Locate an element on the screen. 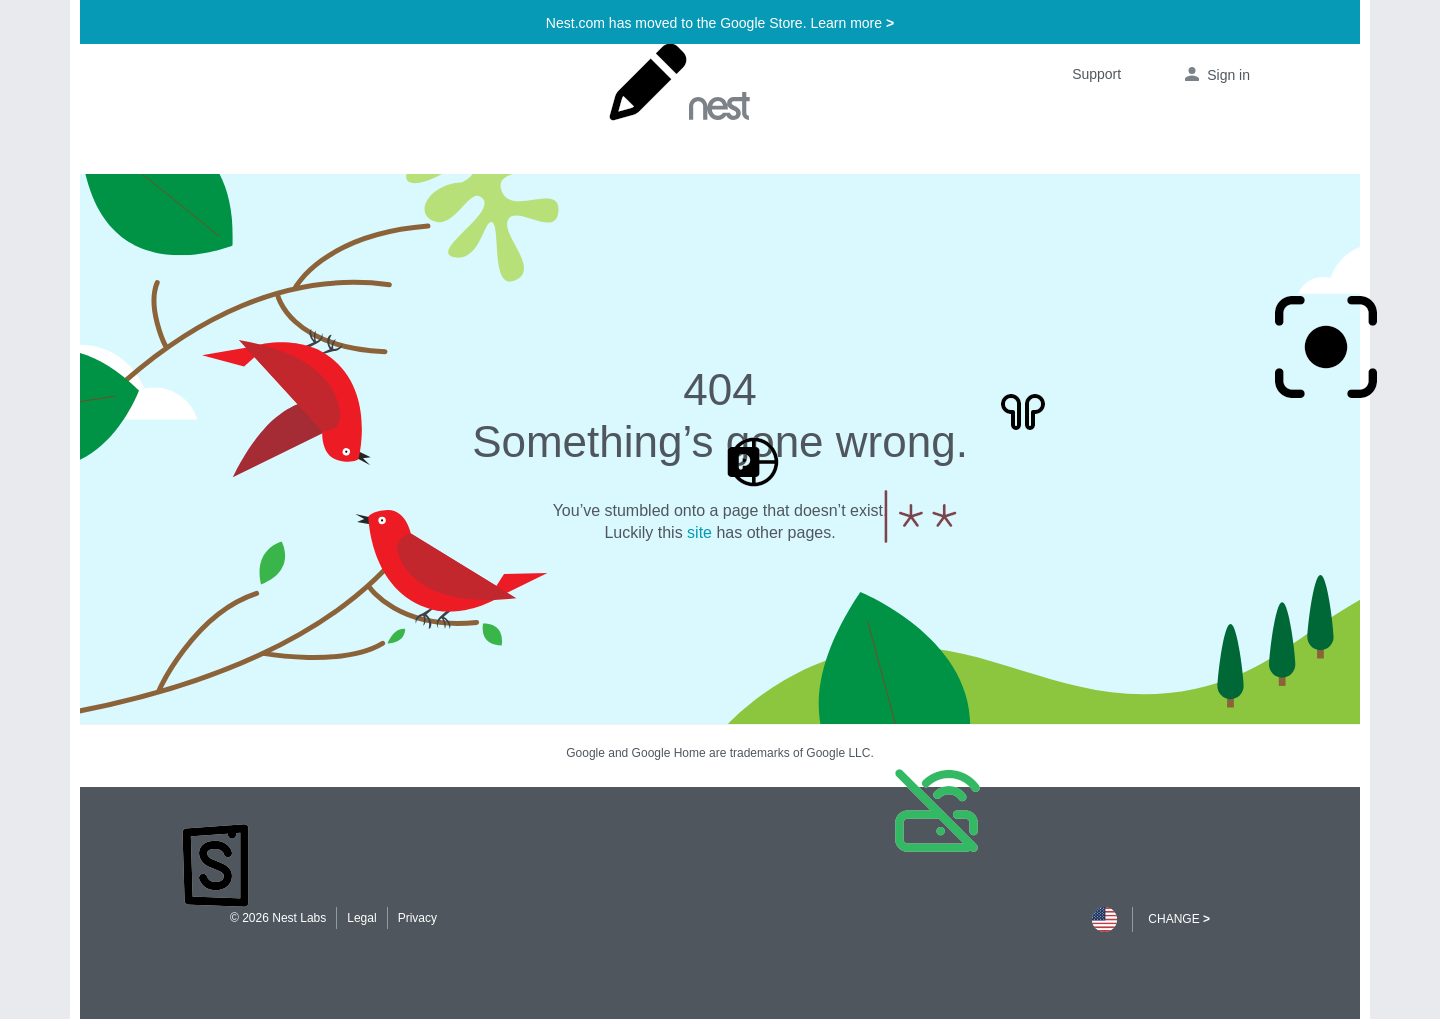 The height and width of the screenshot is (1019, 1440). edit or modify content is located at coordinates (648, 82).